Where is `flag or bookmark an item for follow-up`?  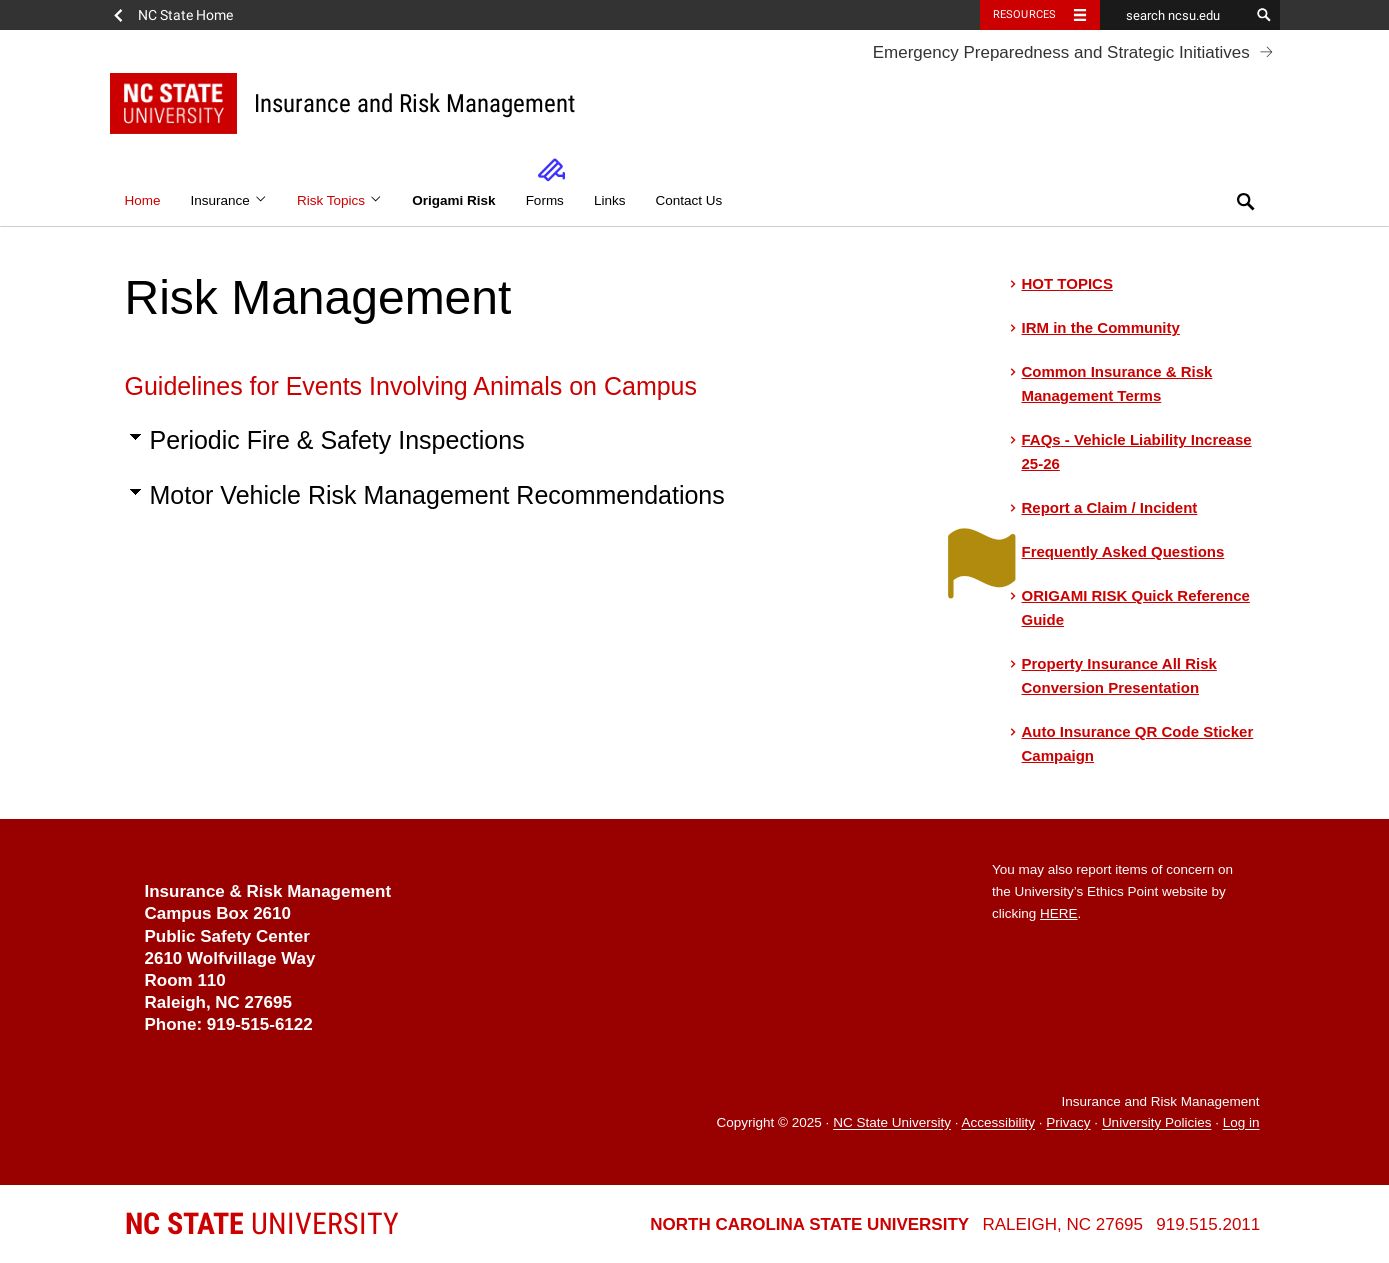
flag or bookmark an item for follow-up is located at coordinates (979, 562).